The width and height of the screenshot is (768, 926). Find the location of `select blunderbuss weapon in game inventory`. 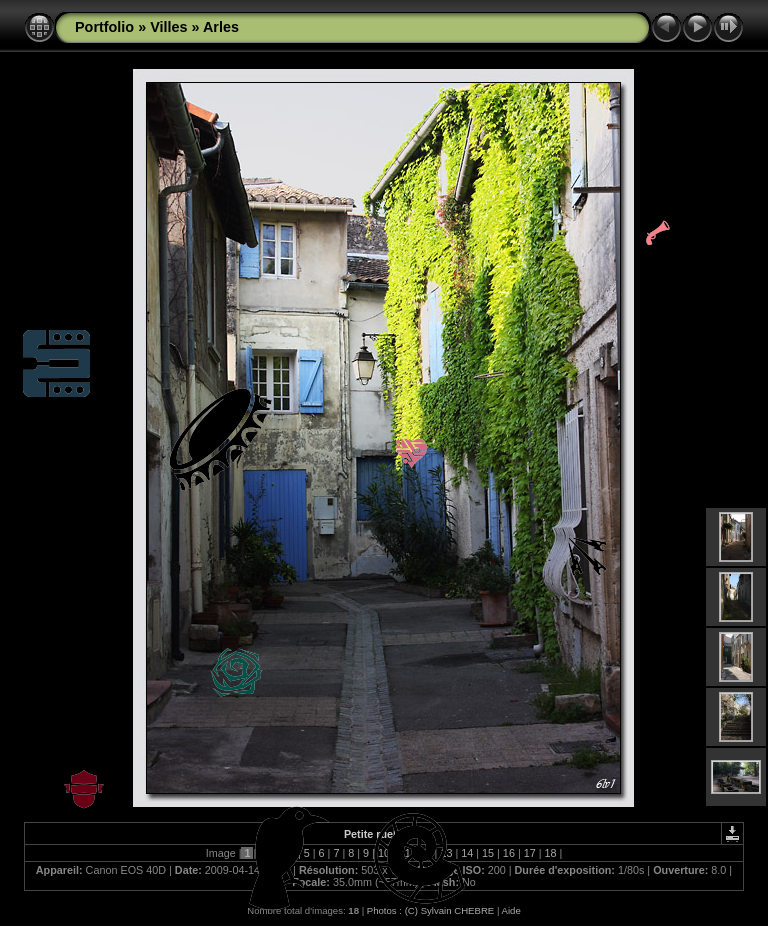

select blunderbuss weapon in game inventory is located at coordinates (658, 233).